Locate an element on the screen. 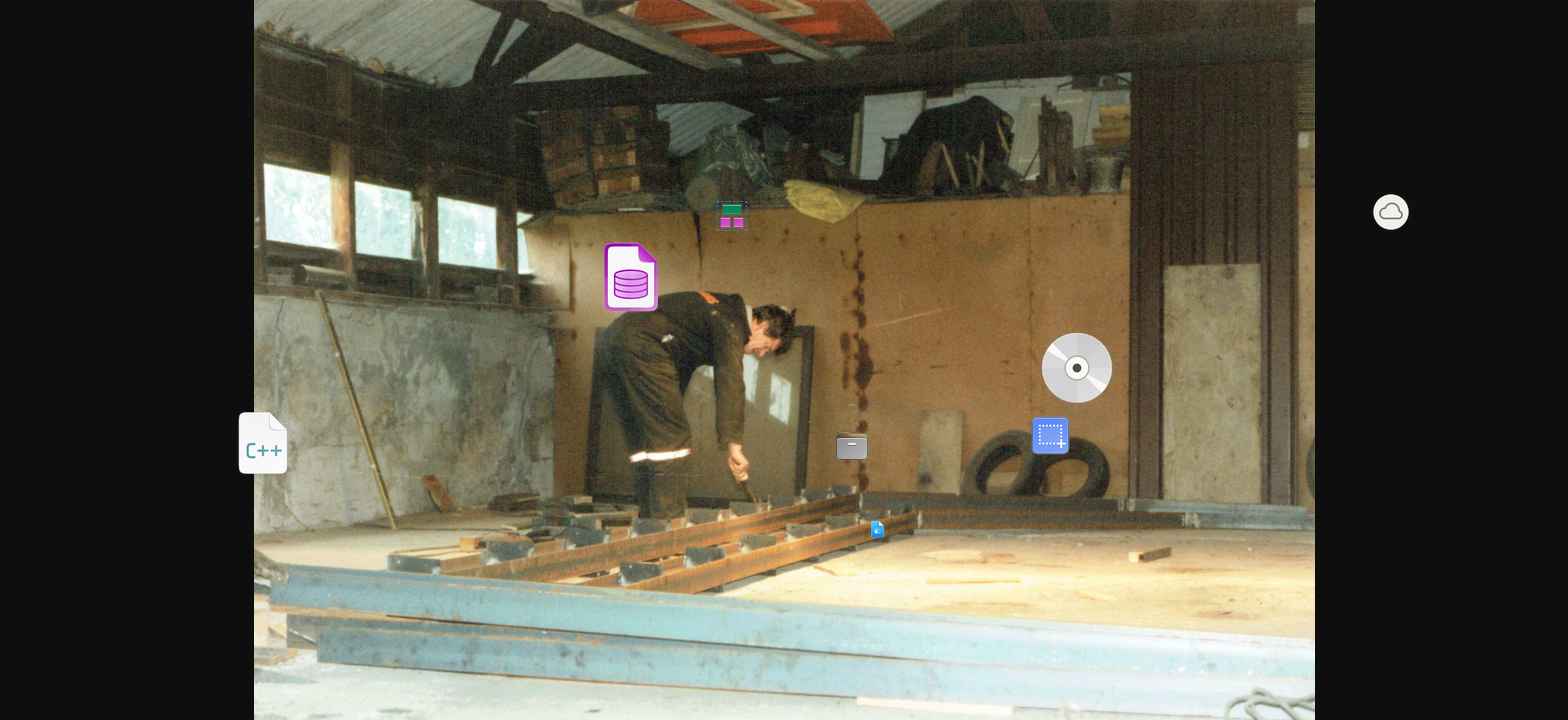 Image resolution: width=1568 pixels, height=720 pixels. select all items in the current view is located at coordinates (732, 216).